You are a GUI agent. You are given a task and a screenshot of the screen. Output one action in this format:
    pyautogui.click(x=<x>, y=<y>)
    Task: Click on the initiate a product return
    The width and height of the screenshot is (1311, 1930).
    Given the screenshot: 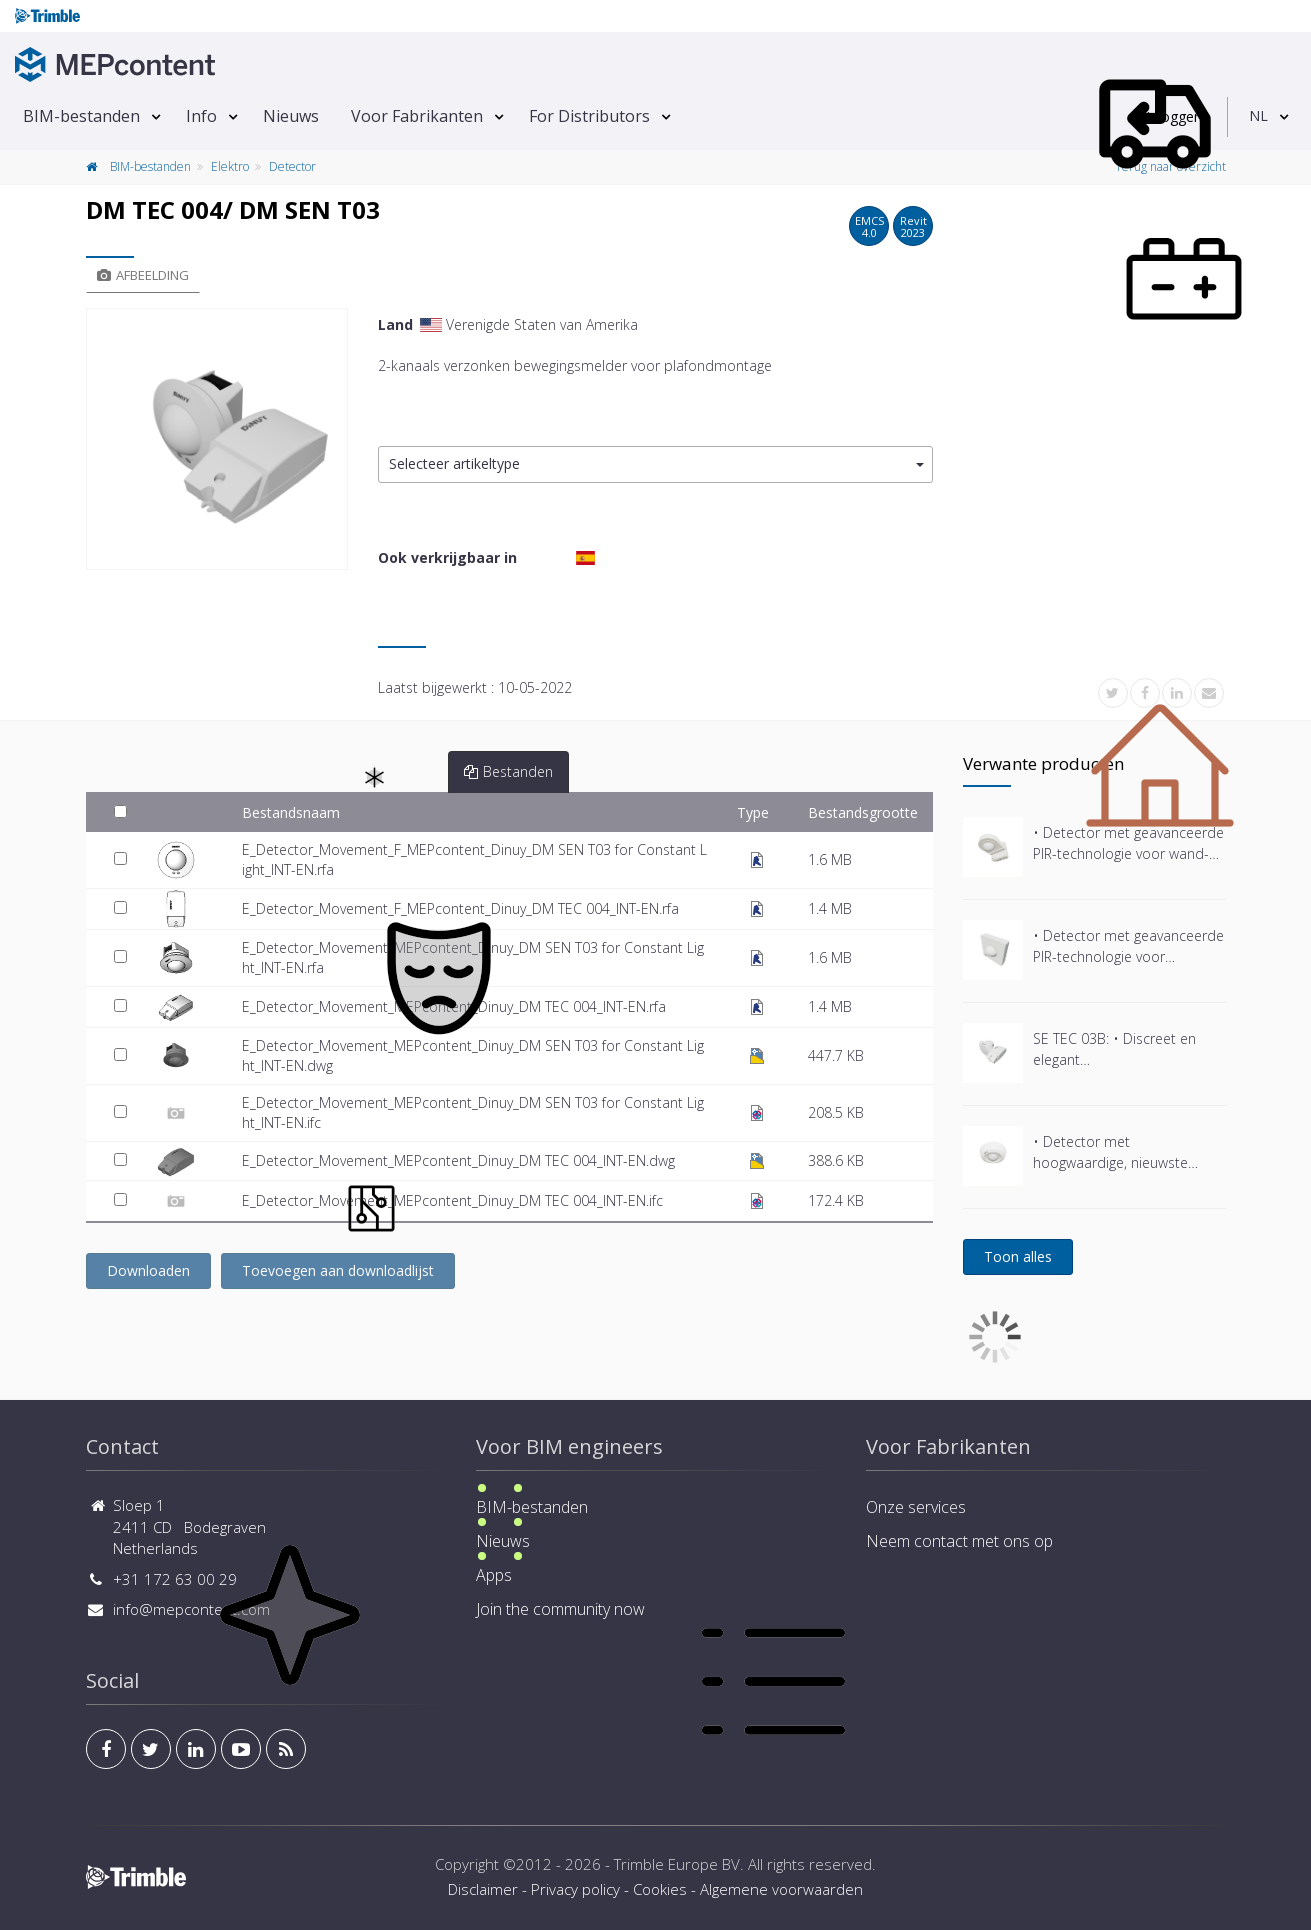 What is the action you would take?
    pyautogui.click(x=1155, y=124)
    